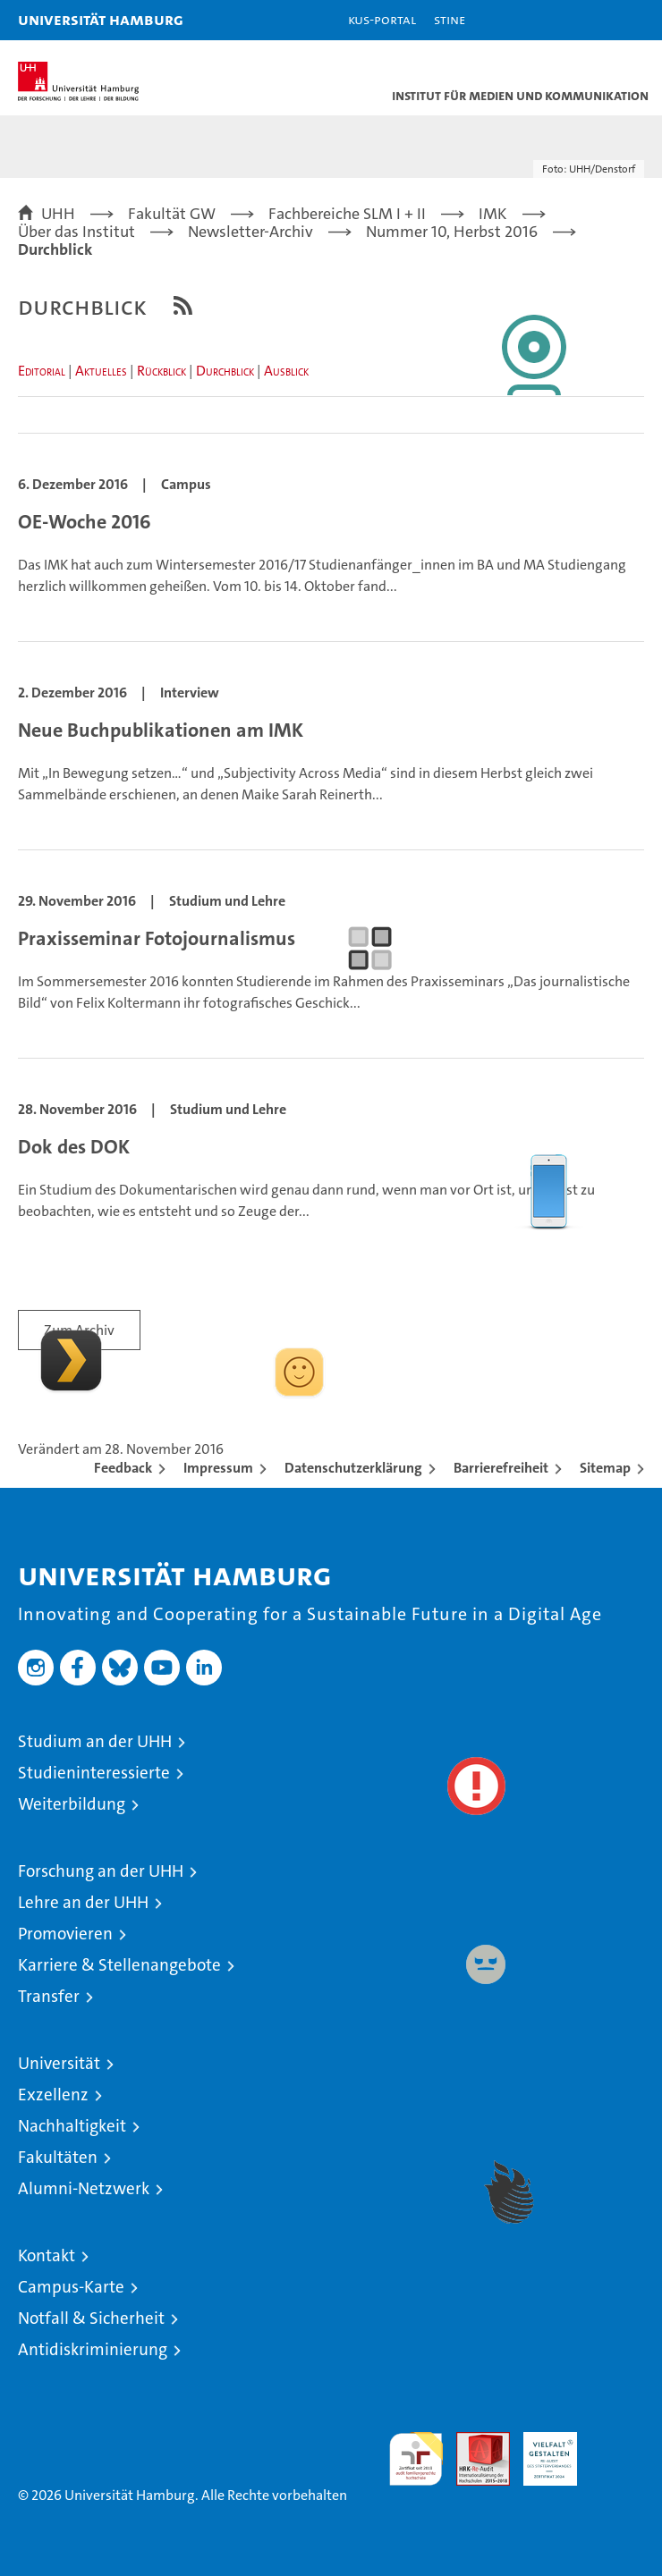 The image size is (662, 2576). I want to click on launch lights off puzzle game, so click(371, 950).